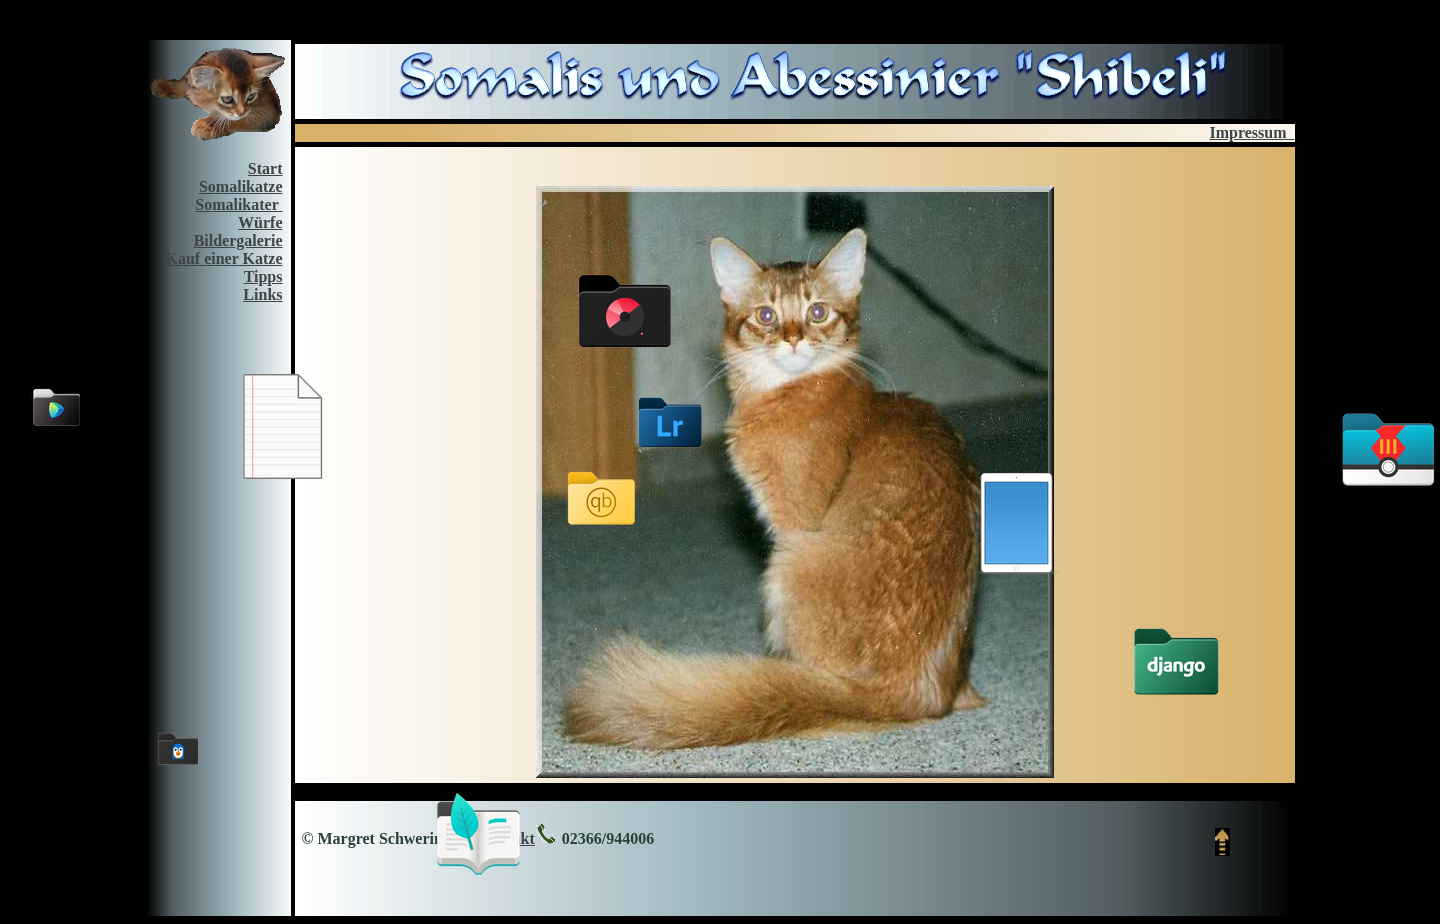  I want to click on open foliate e-book reader library, so click(478, 836).